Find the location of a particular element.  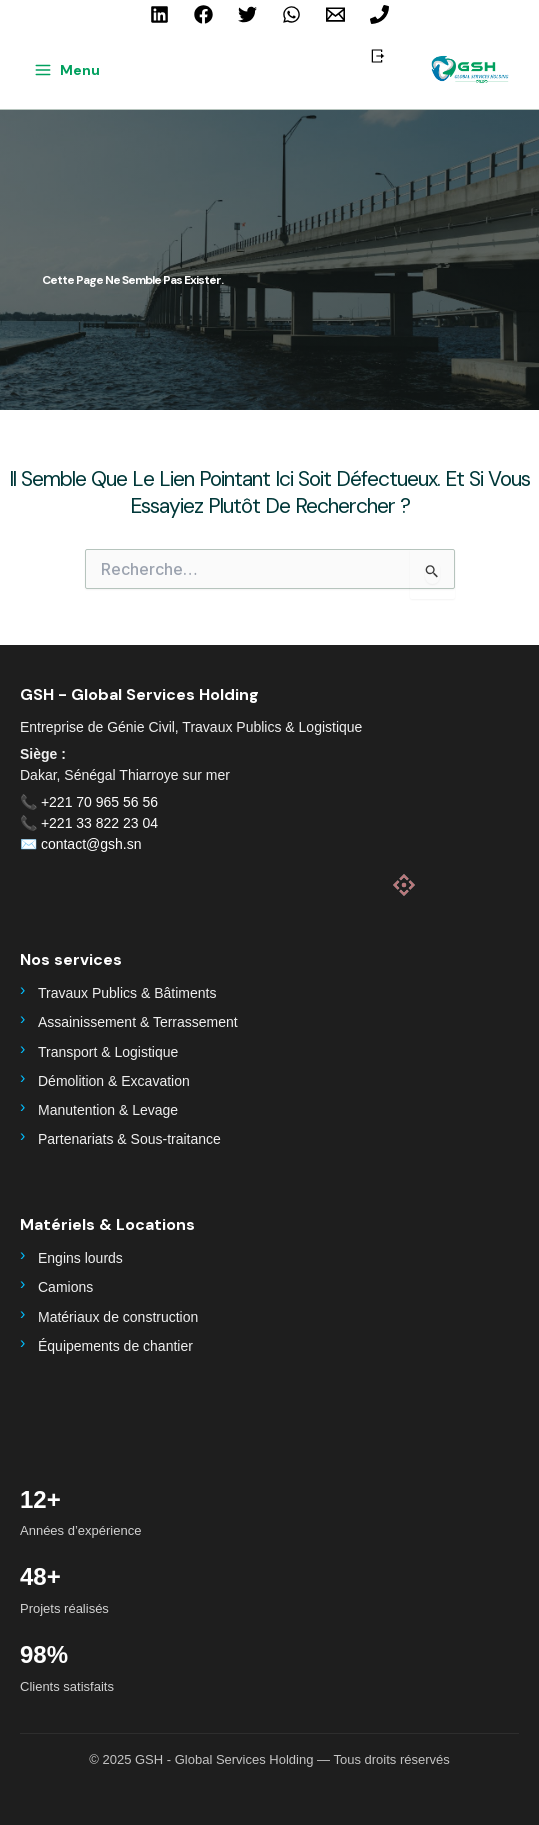

log out of your account is located at coordinates (377, 56).